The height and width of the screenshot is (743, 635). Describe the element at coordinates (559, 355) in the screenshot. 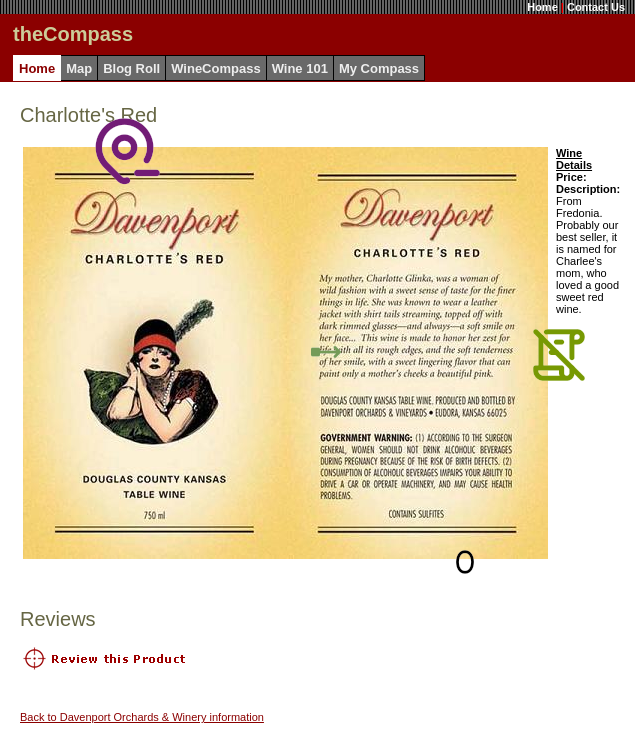

I see `license unavailable or revoked` at that location.